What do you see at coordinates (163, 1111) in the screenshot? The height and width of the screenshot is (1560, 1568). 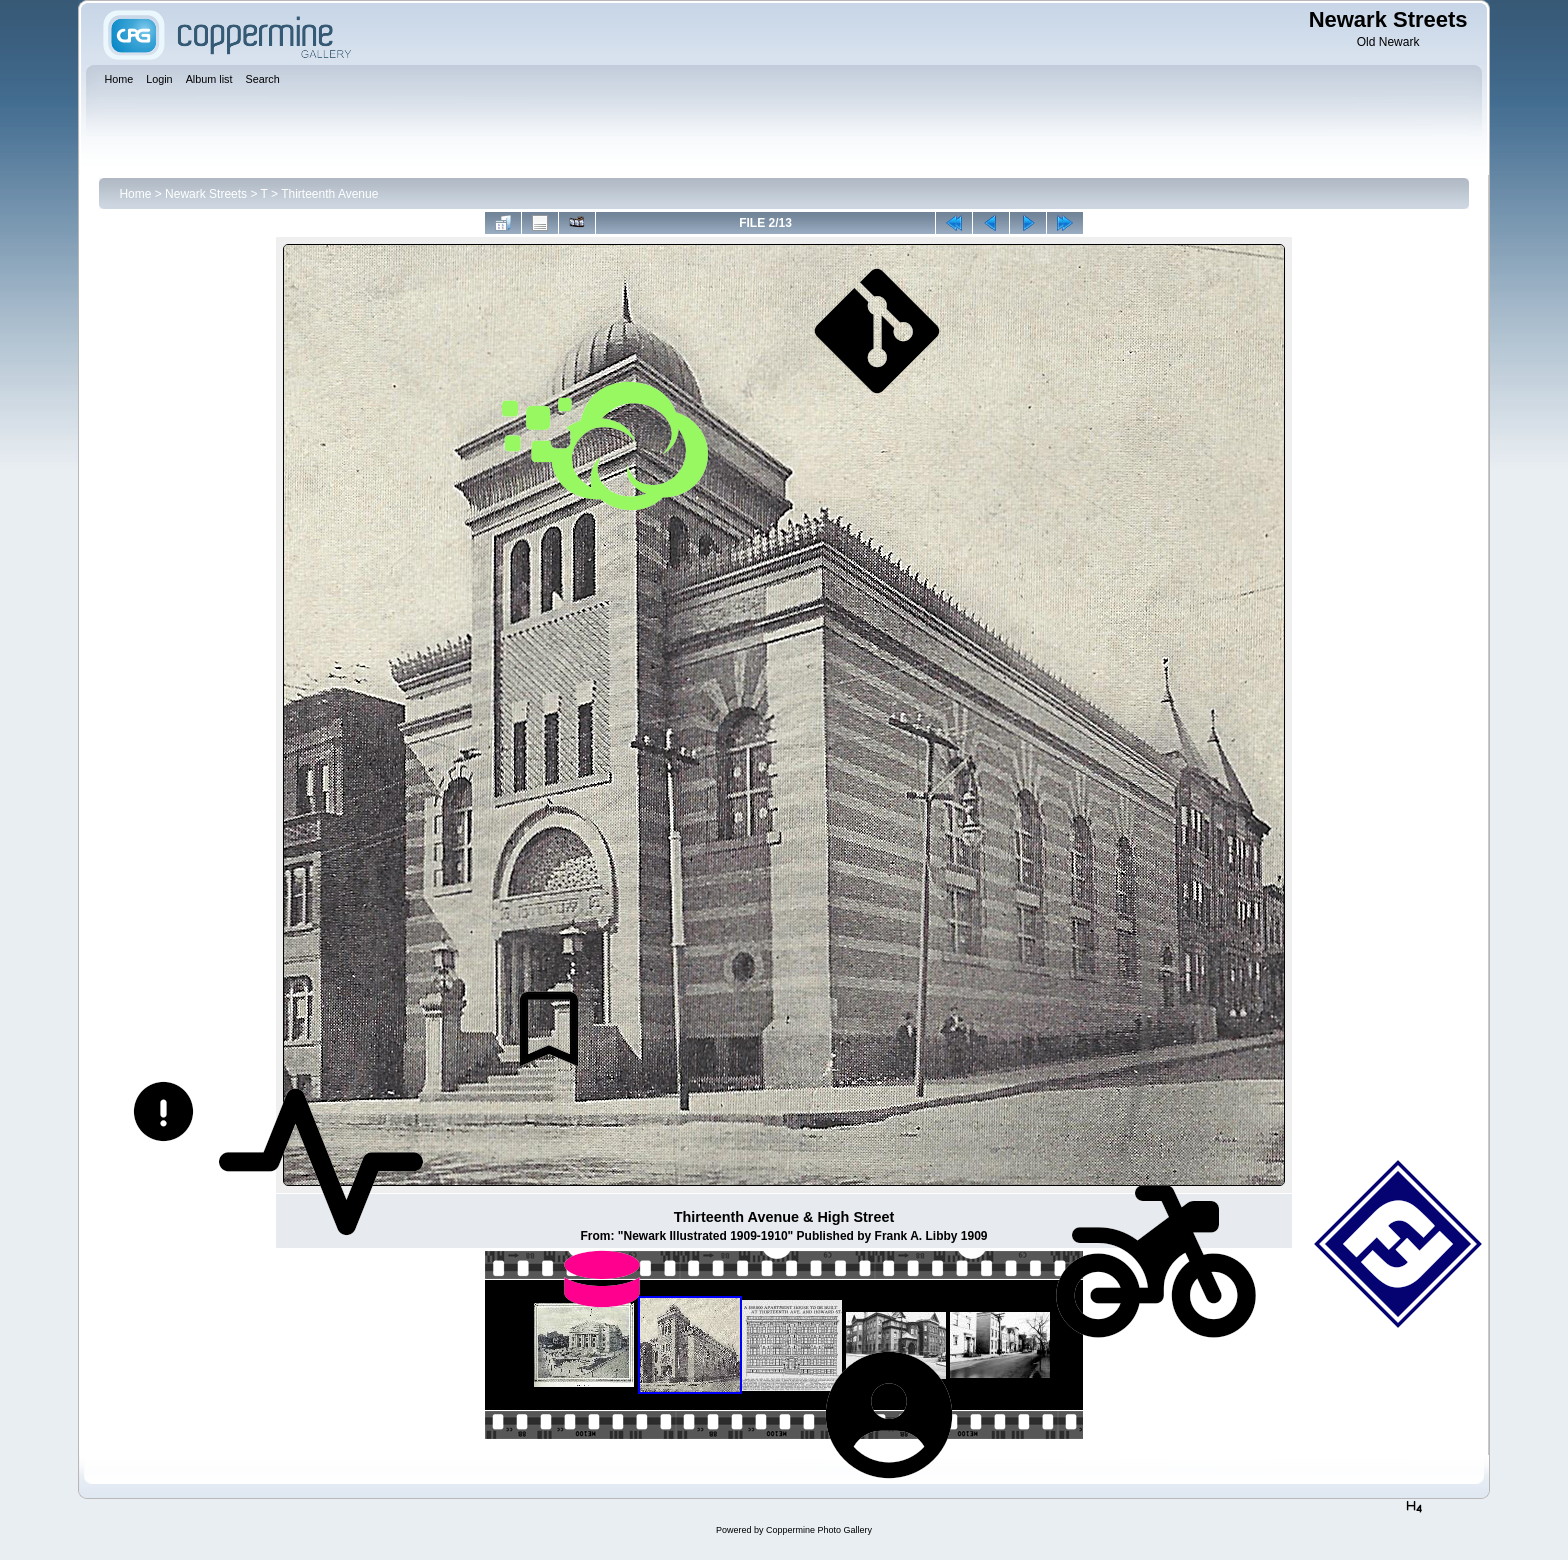 I see `indicates a warning or alert requiring attention` at bounding box center [163, 1111].